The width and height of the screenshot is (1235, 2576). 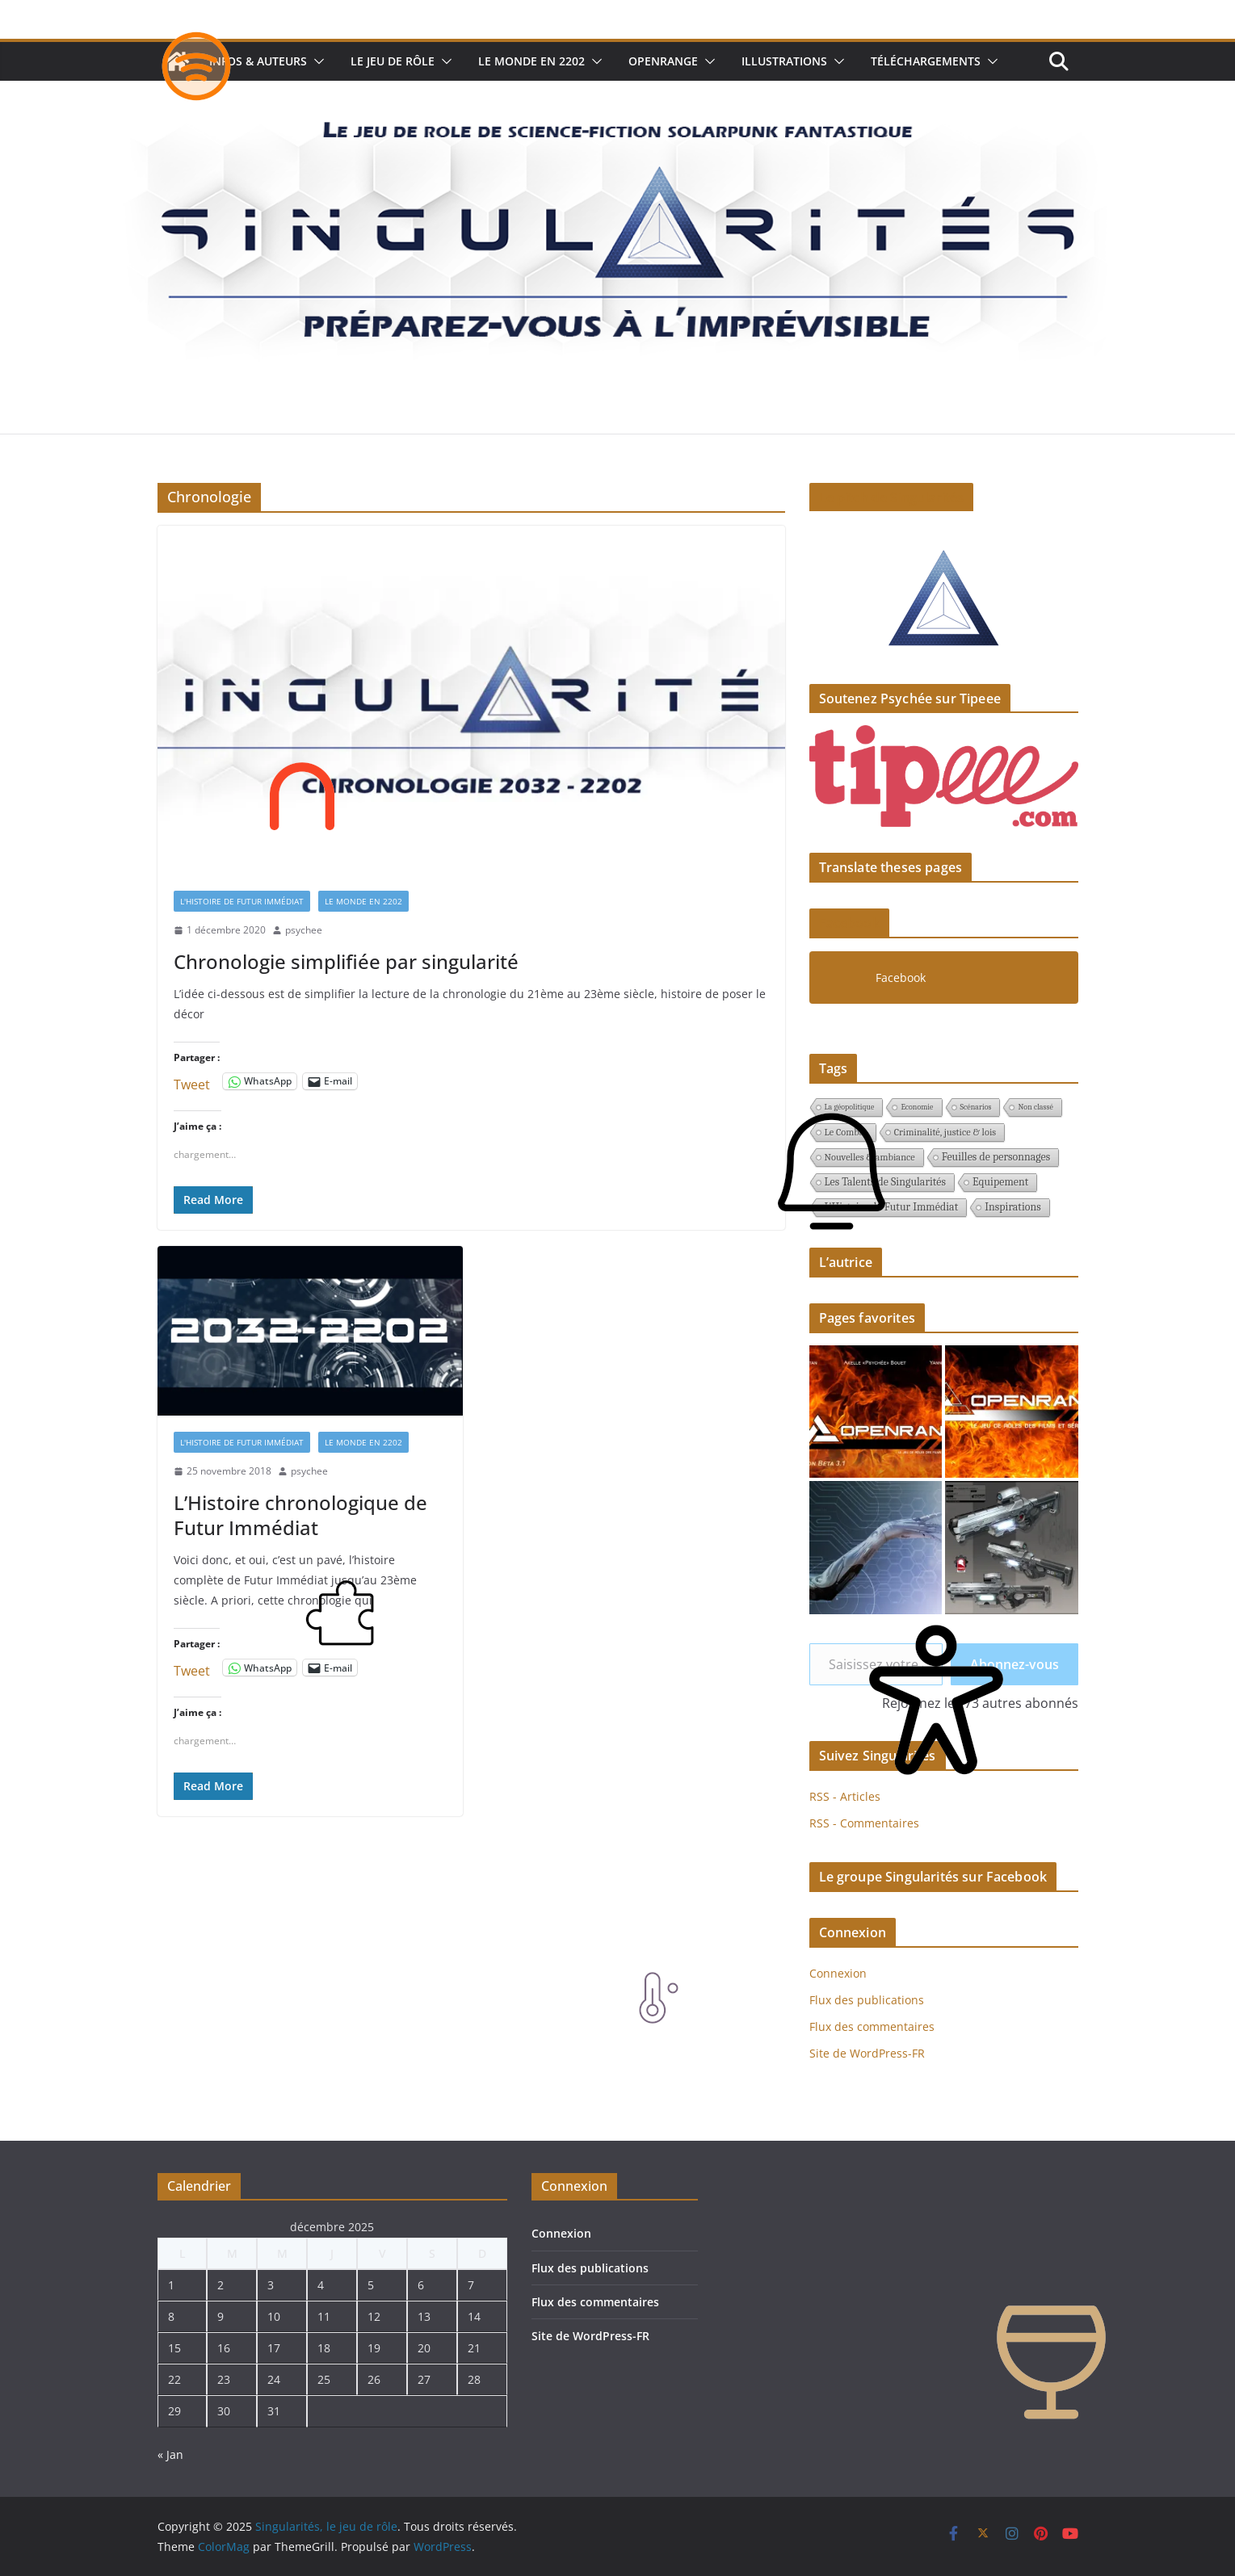 What do you see at coordinates (343, 1615) in the screenshot?
I see `access plugins or extensions` at bounding box center [343, 1615].